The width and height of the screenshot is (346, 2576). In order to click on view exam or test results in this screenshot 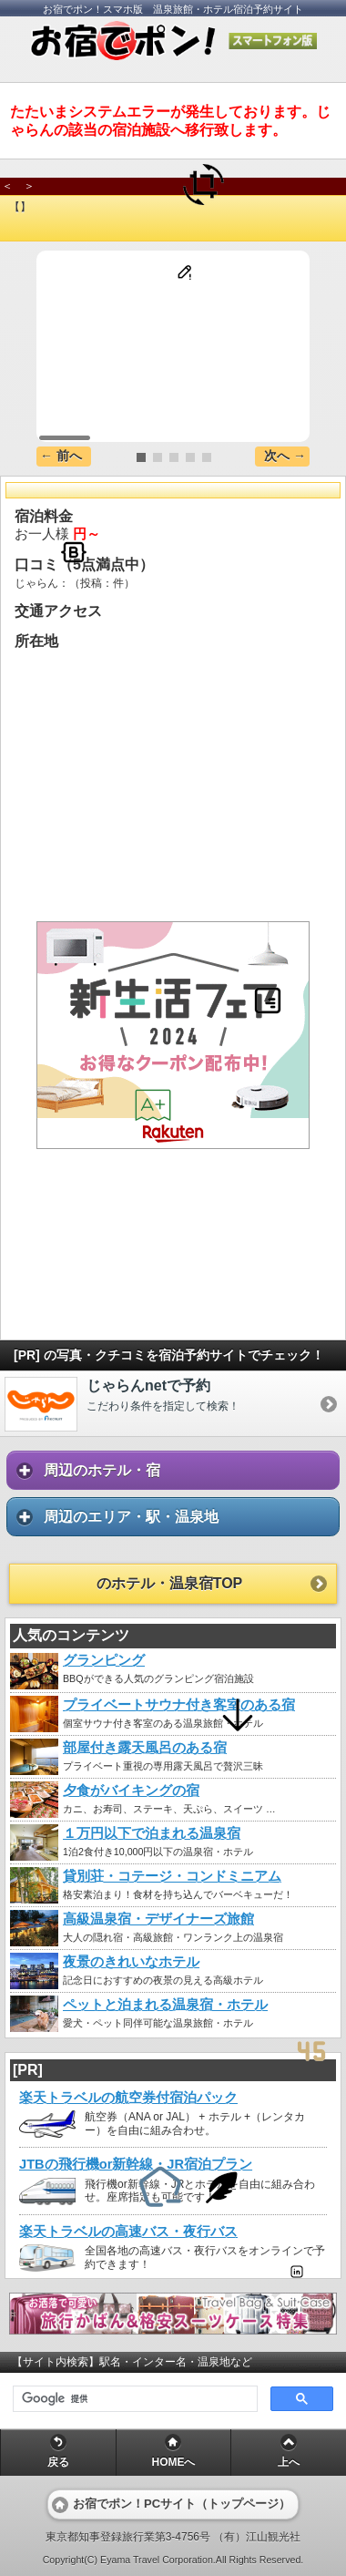, I will do `click(153, 1104)`.